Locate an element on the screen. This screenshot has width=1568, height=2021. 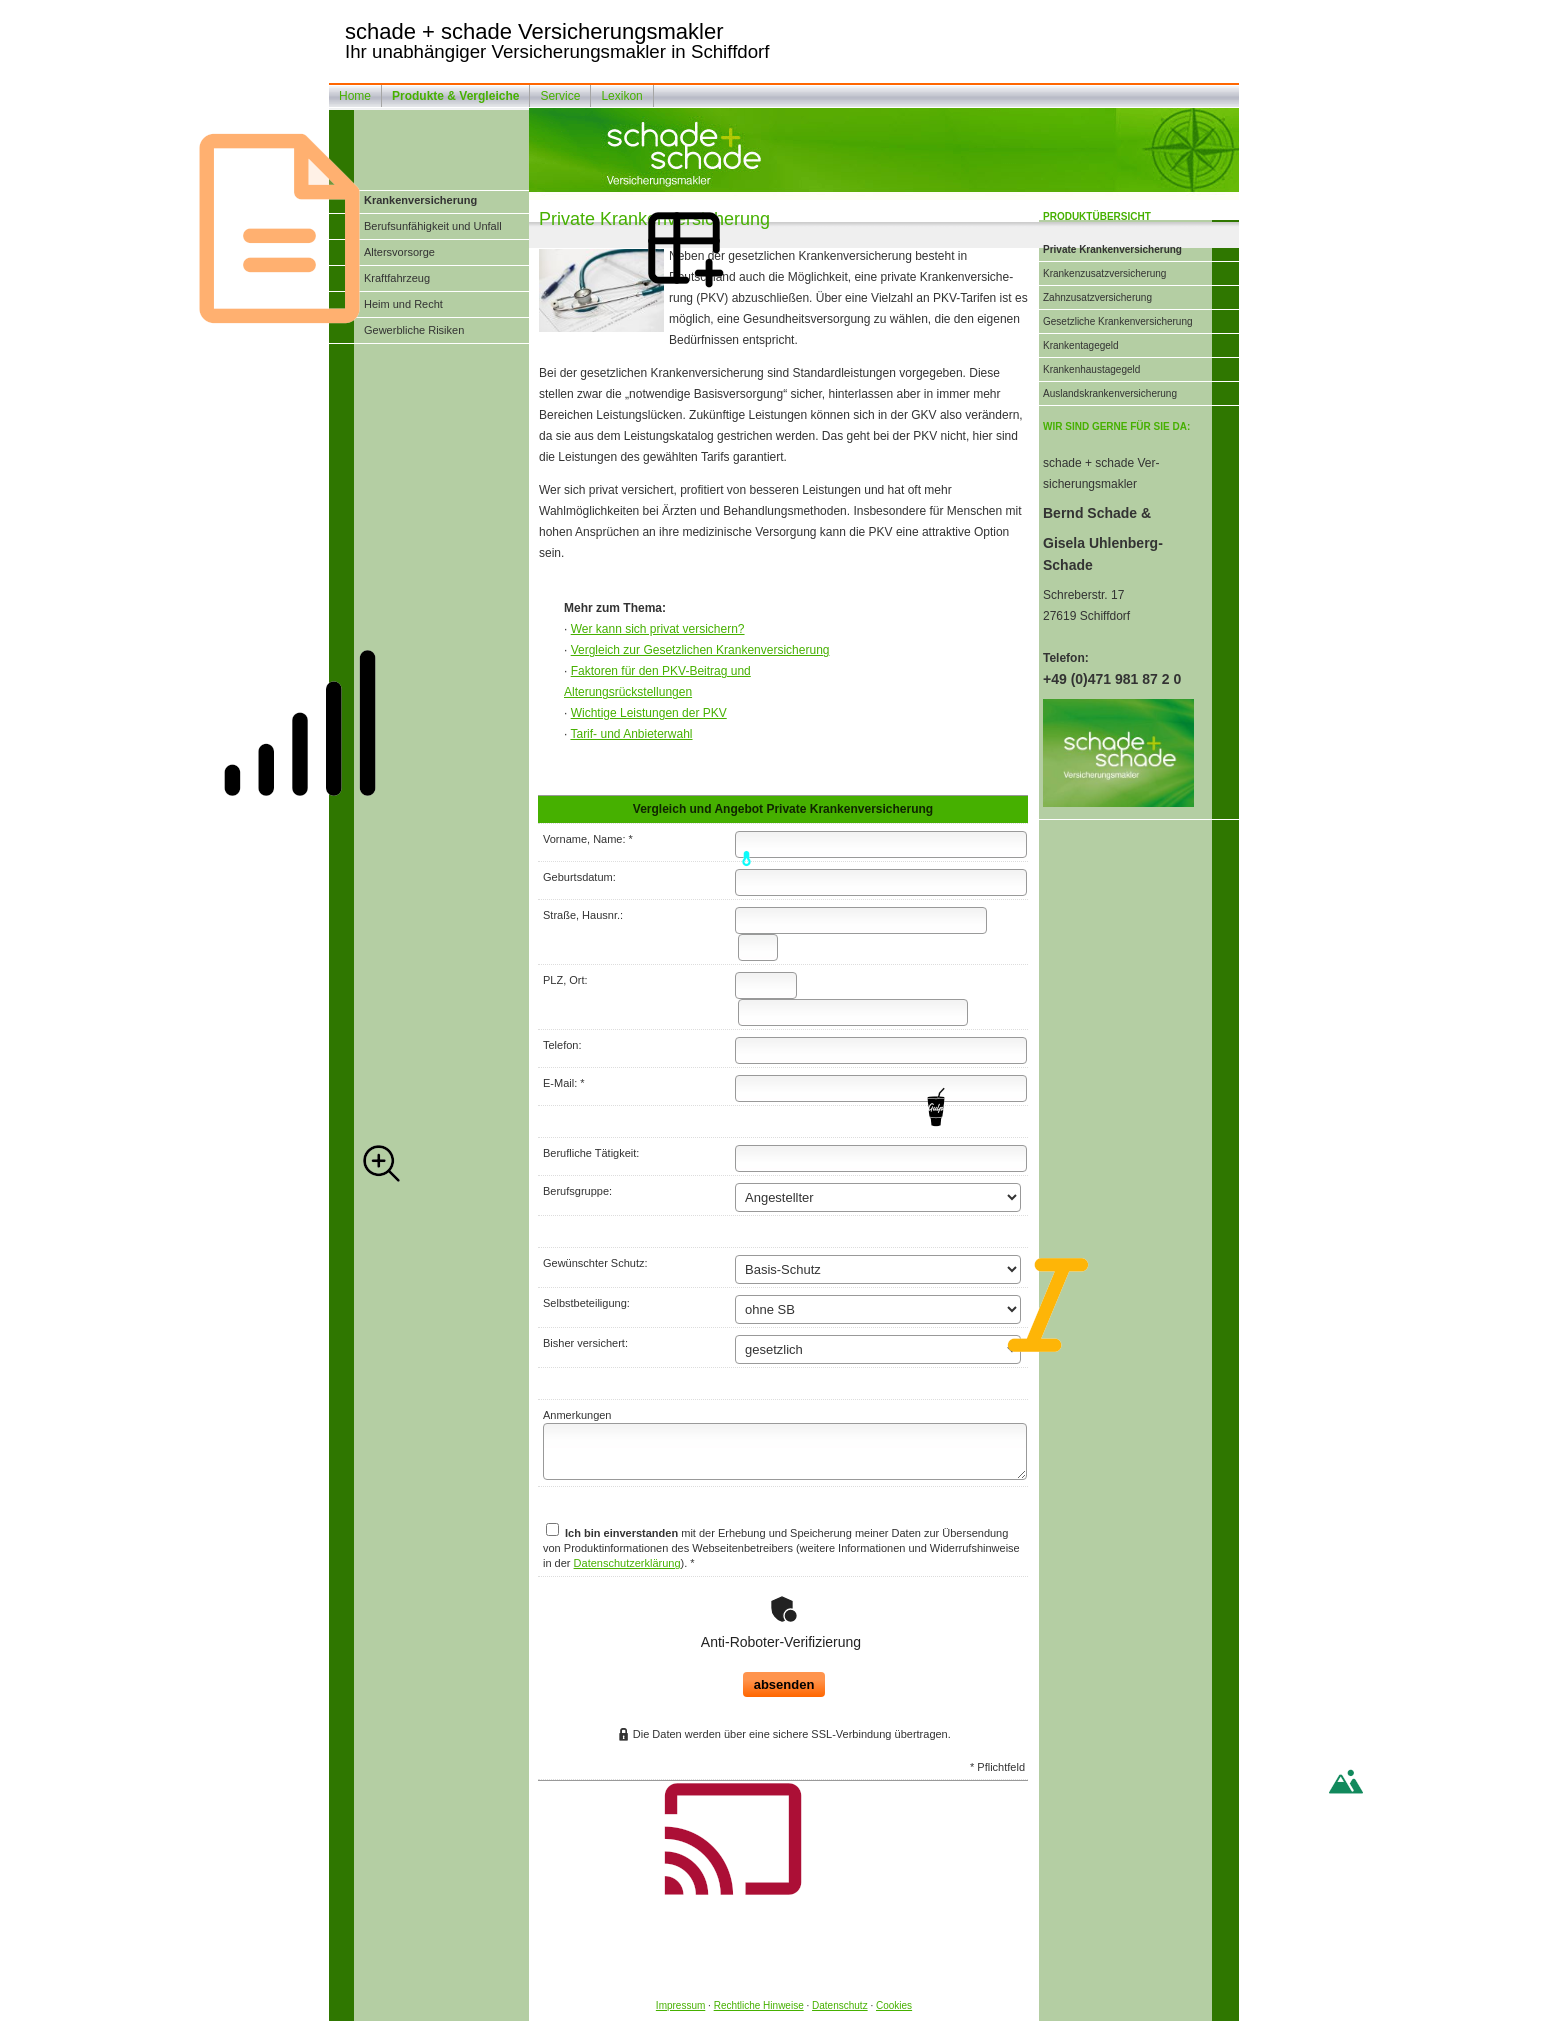
apply italic formatting to selected text is located at coordinates (1048, 1305).